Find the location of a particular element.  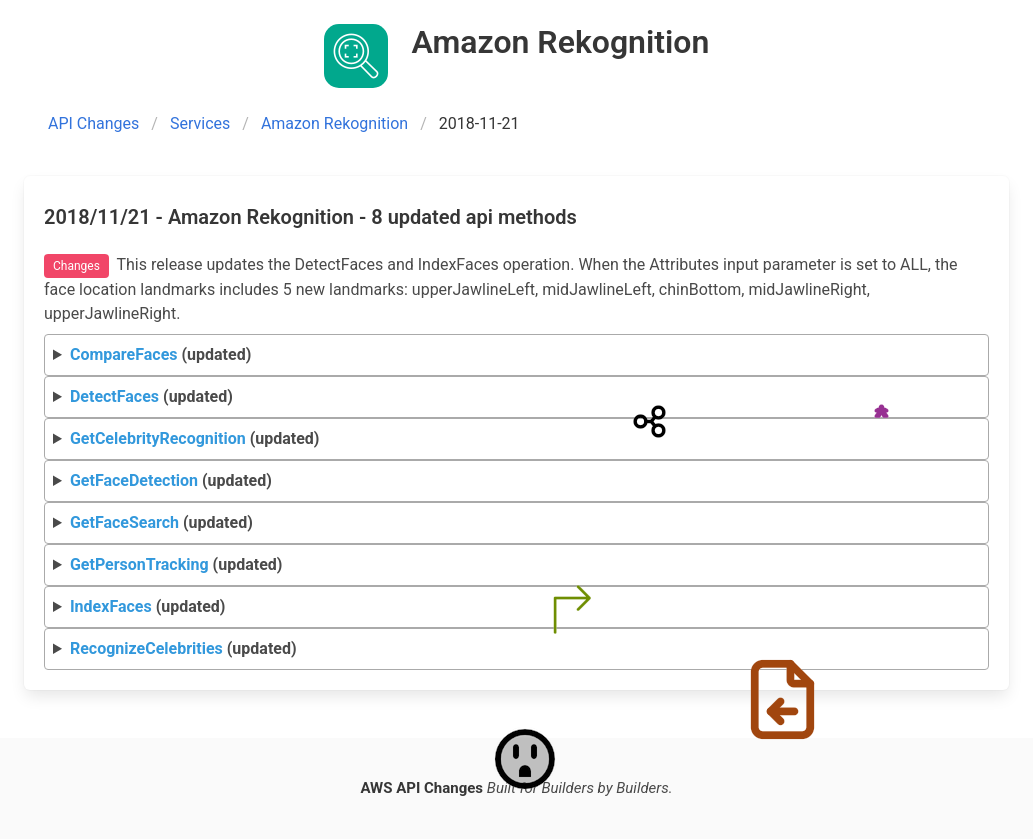

indicates power outlet or electrical socket availability is located at coordinates (525, 759).